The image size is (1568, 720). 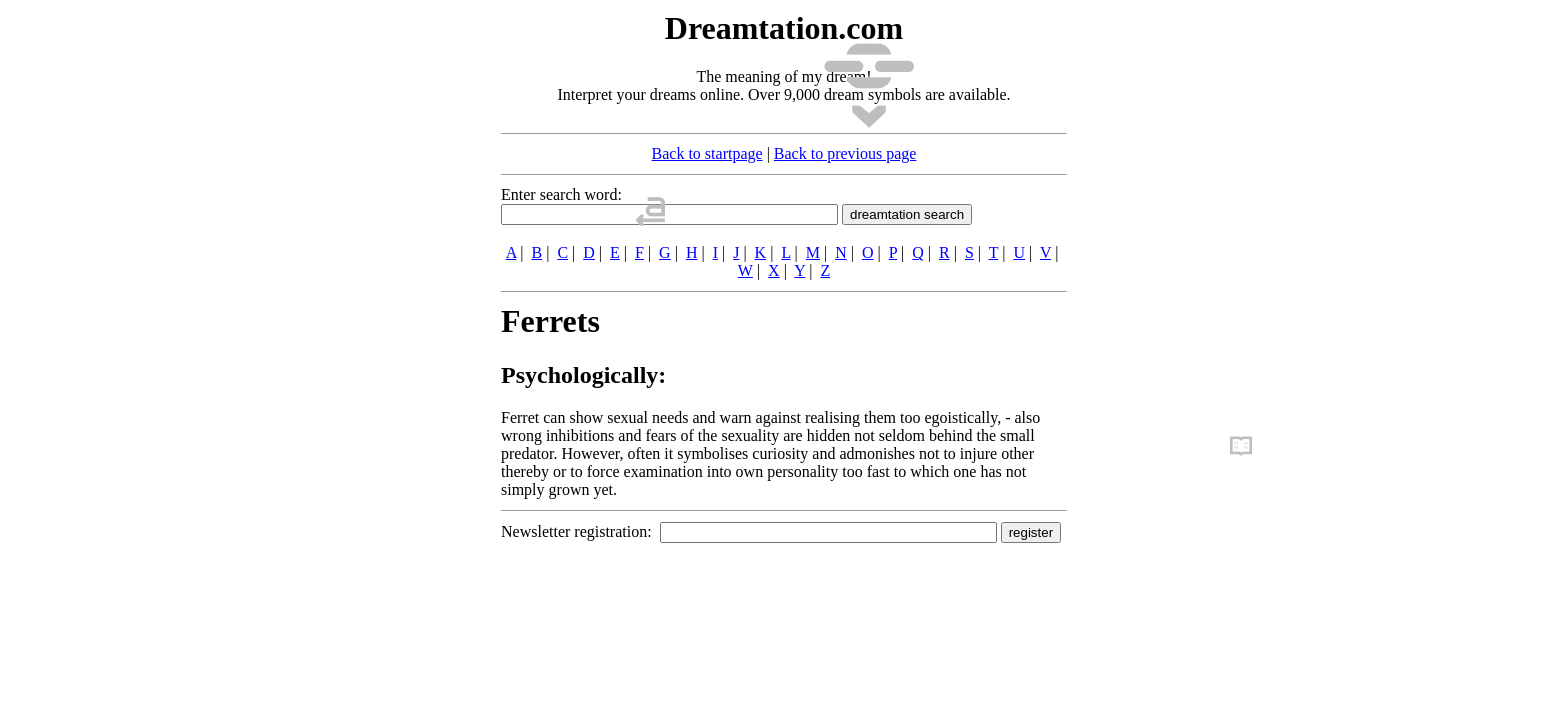 What do you see at coordinates (651, 212) in the screenshot?
I see `switch text direction to right-to-left` at bounding box center [651, 212].